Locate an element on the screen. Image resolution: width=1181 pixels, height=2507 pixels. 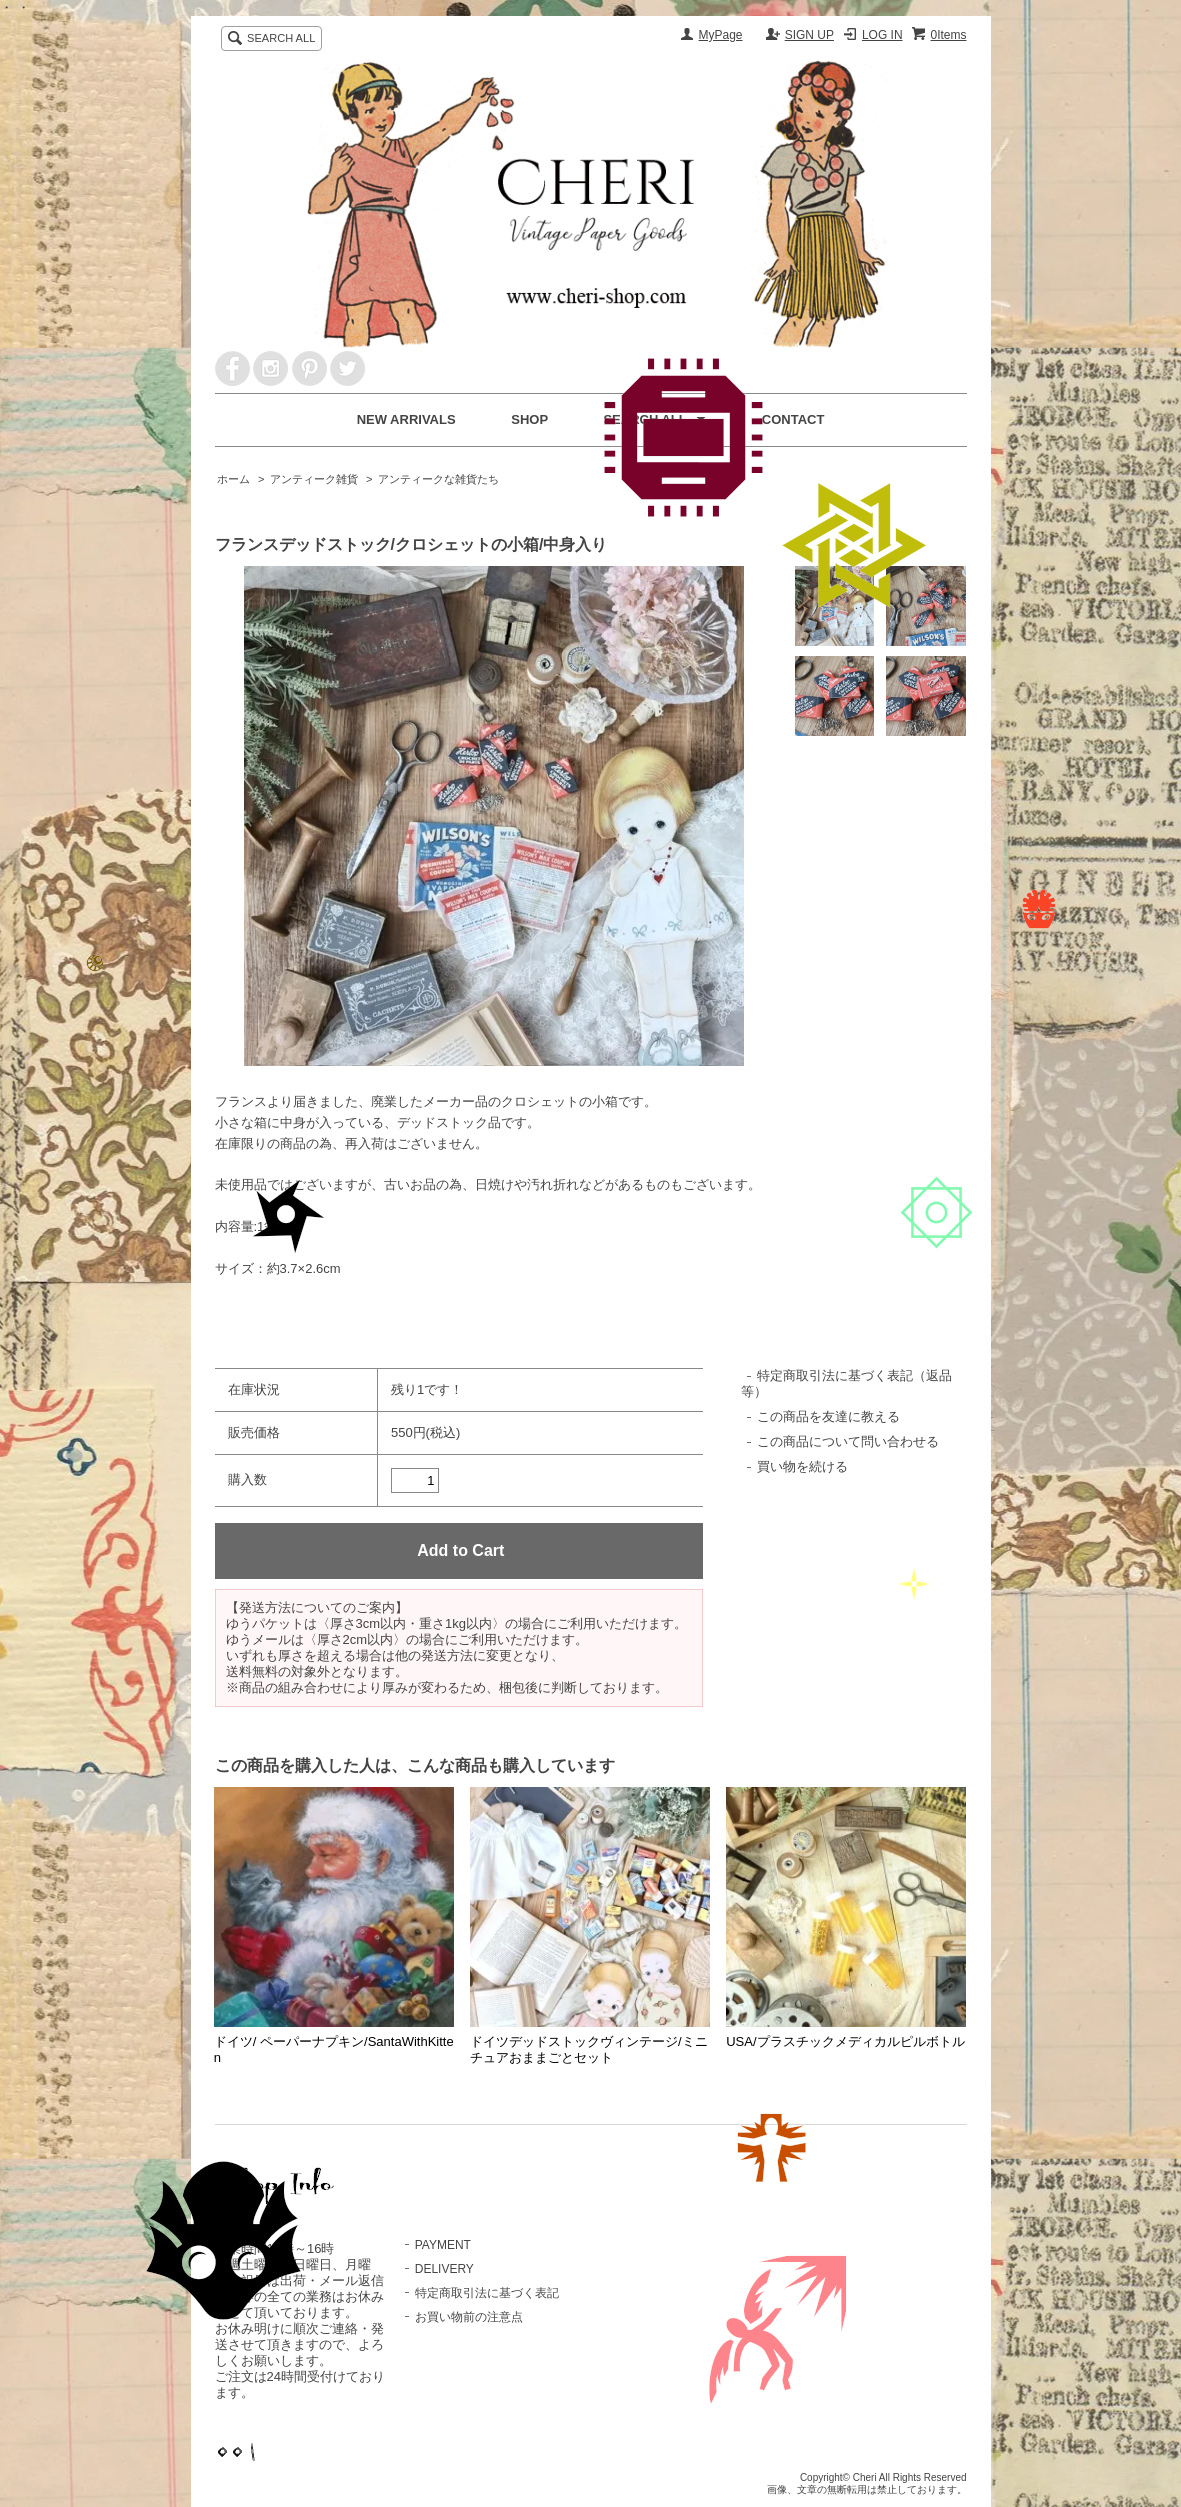
indicates player has an active power-up or buff is located at coordinates (771, 2147).